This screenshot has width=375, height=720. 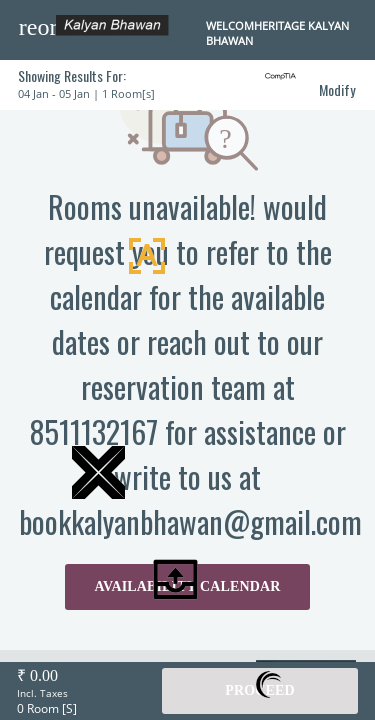 I want to click on scan text using optical character recognition (OCR), so click(x=147, y=256).